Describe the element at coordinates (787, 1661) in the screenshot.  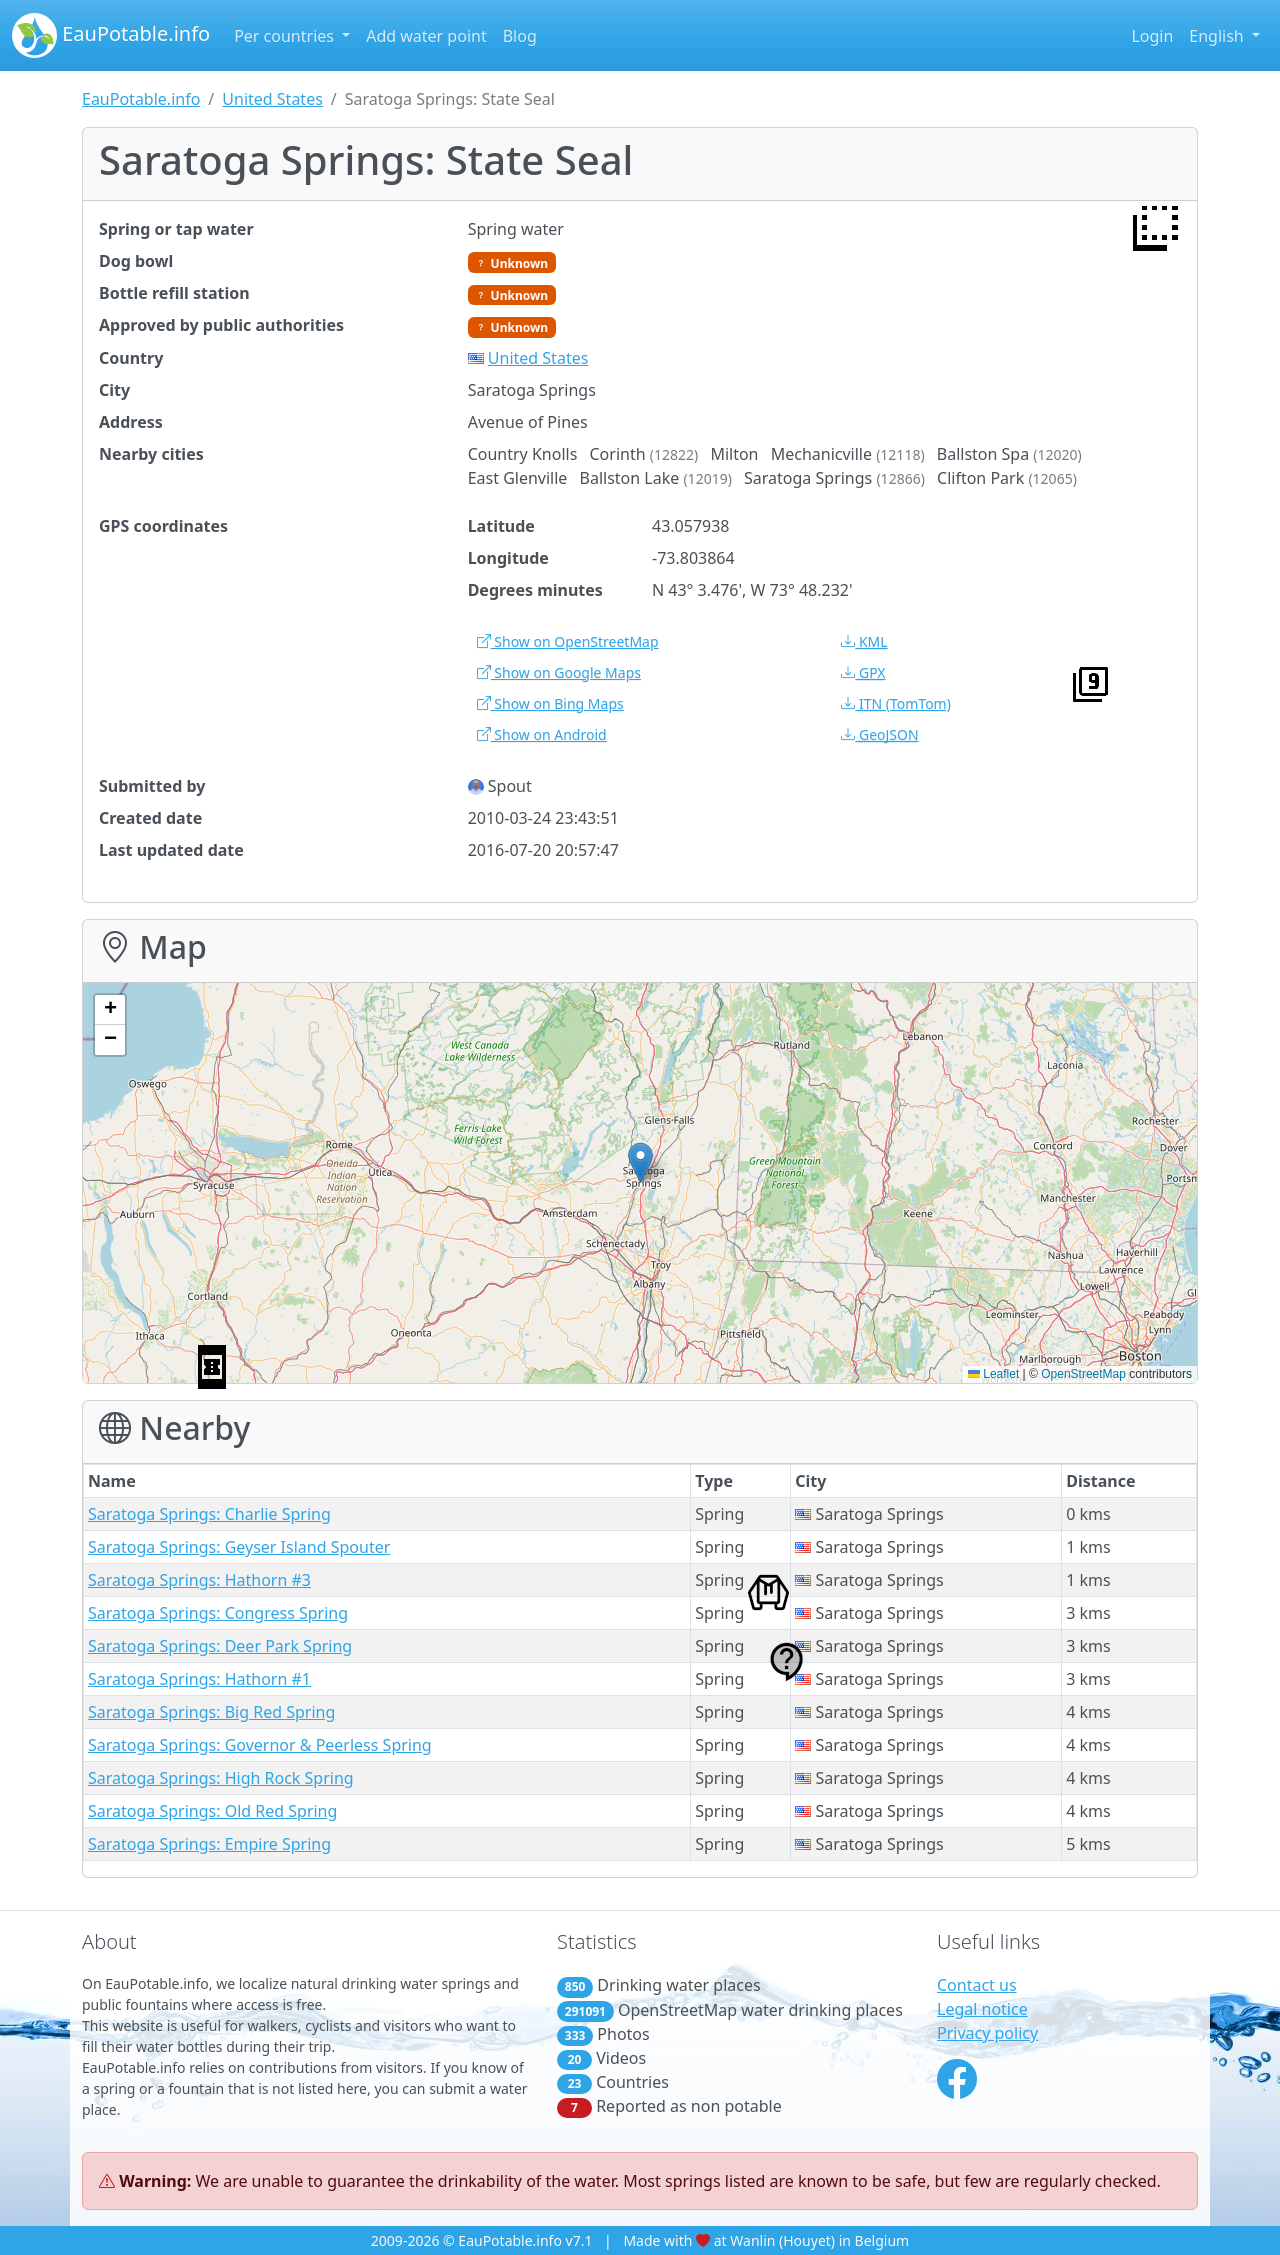
I see `contact customer support` at that location.